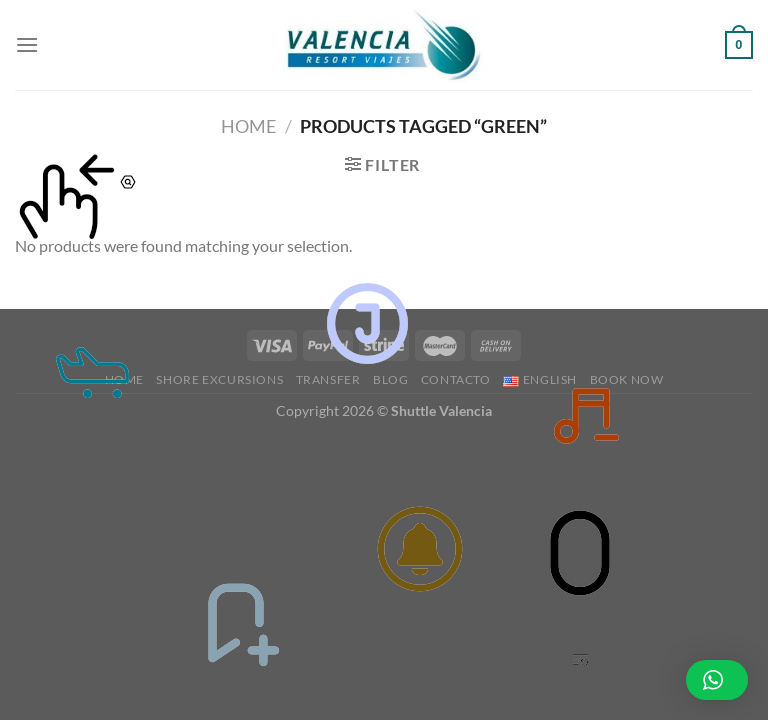 The height and width of the screenshot is (720, 768). I want to click on restart the current debug frame, so click(580, 659).